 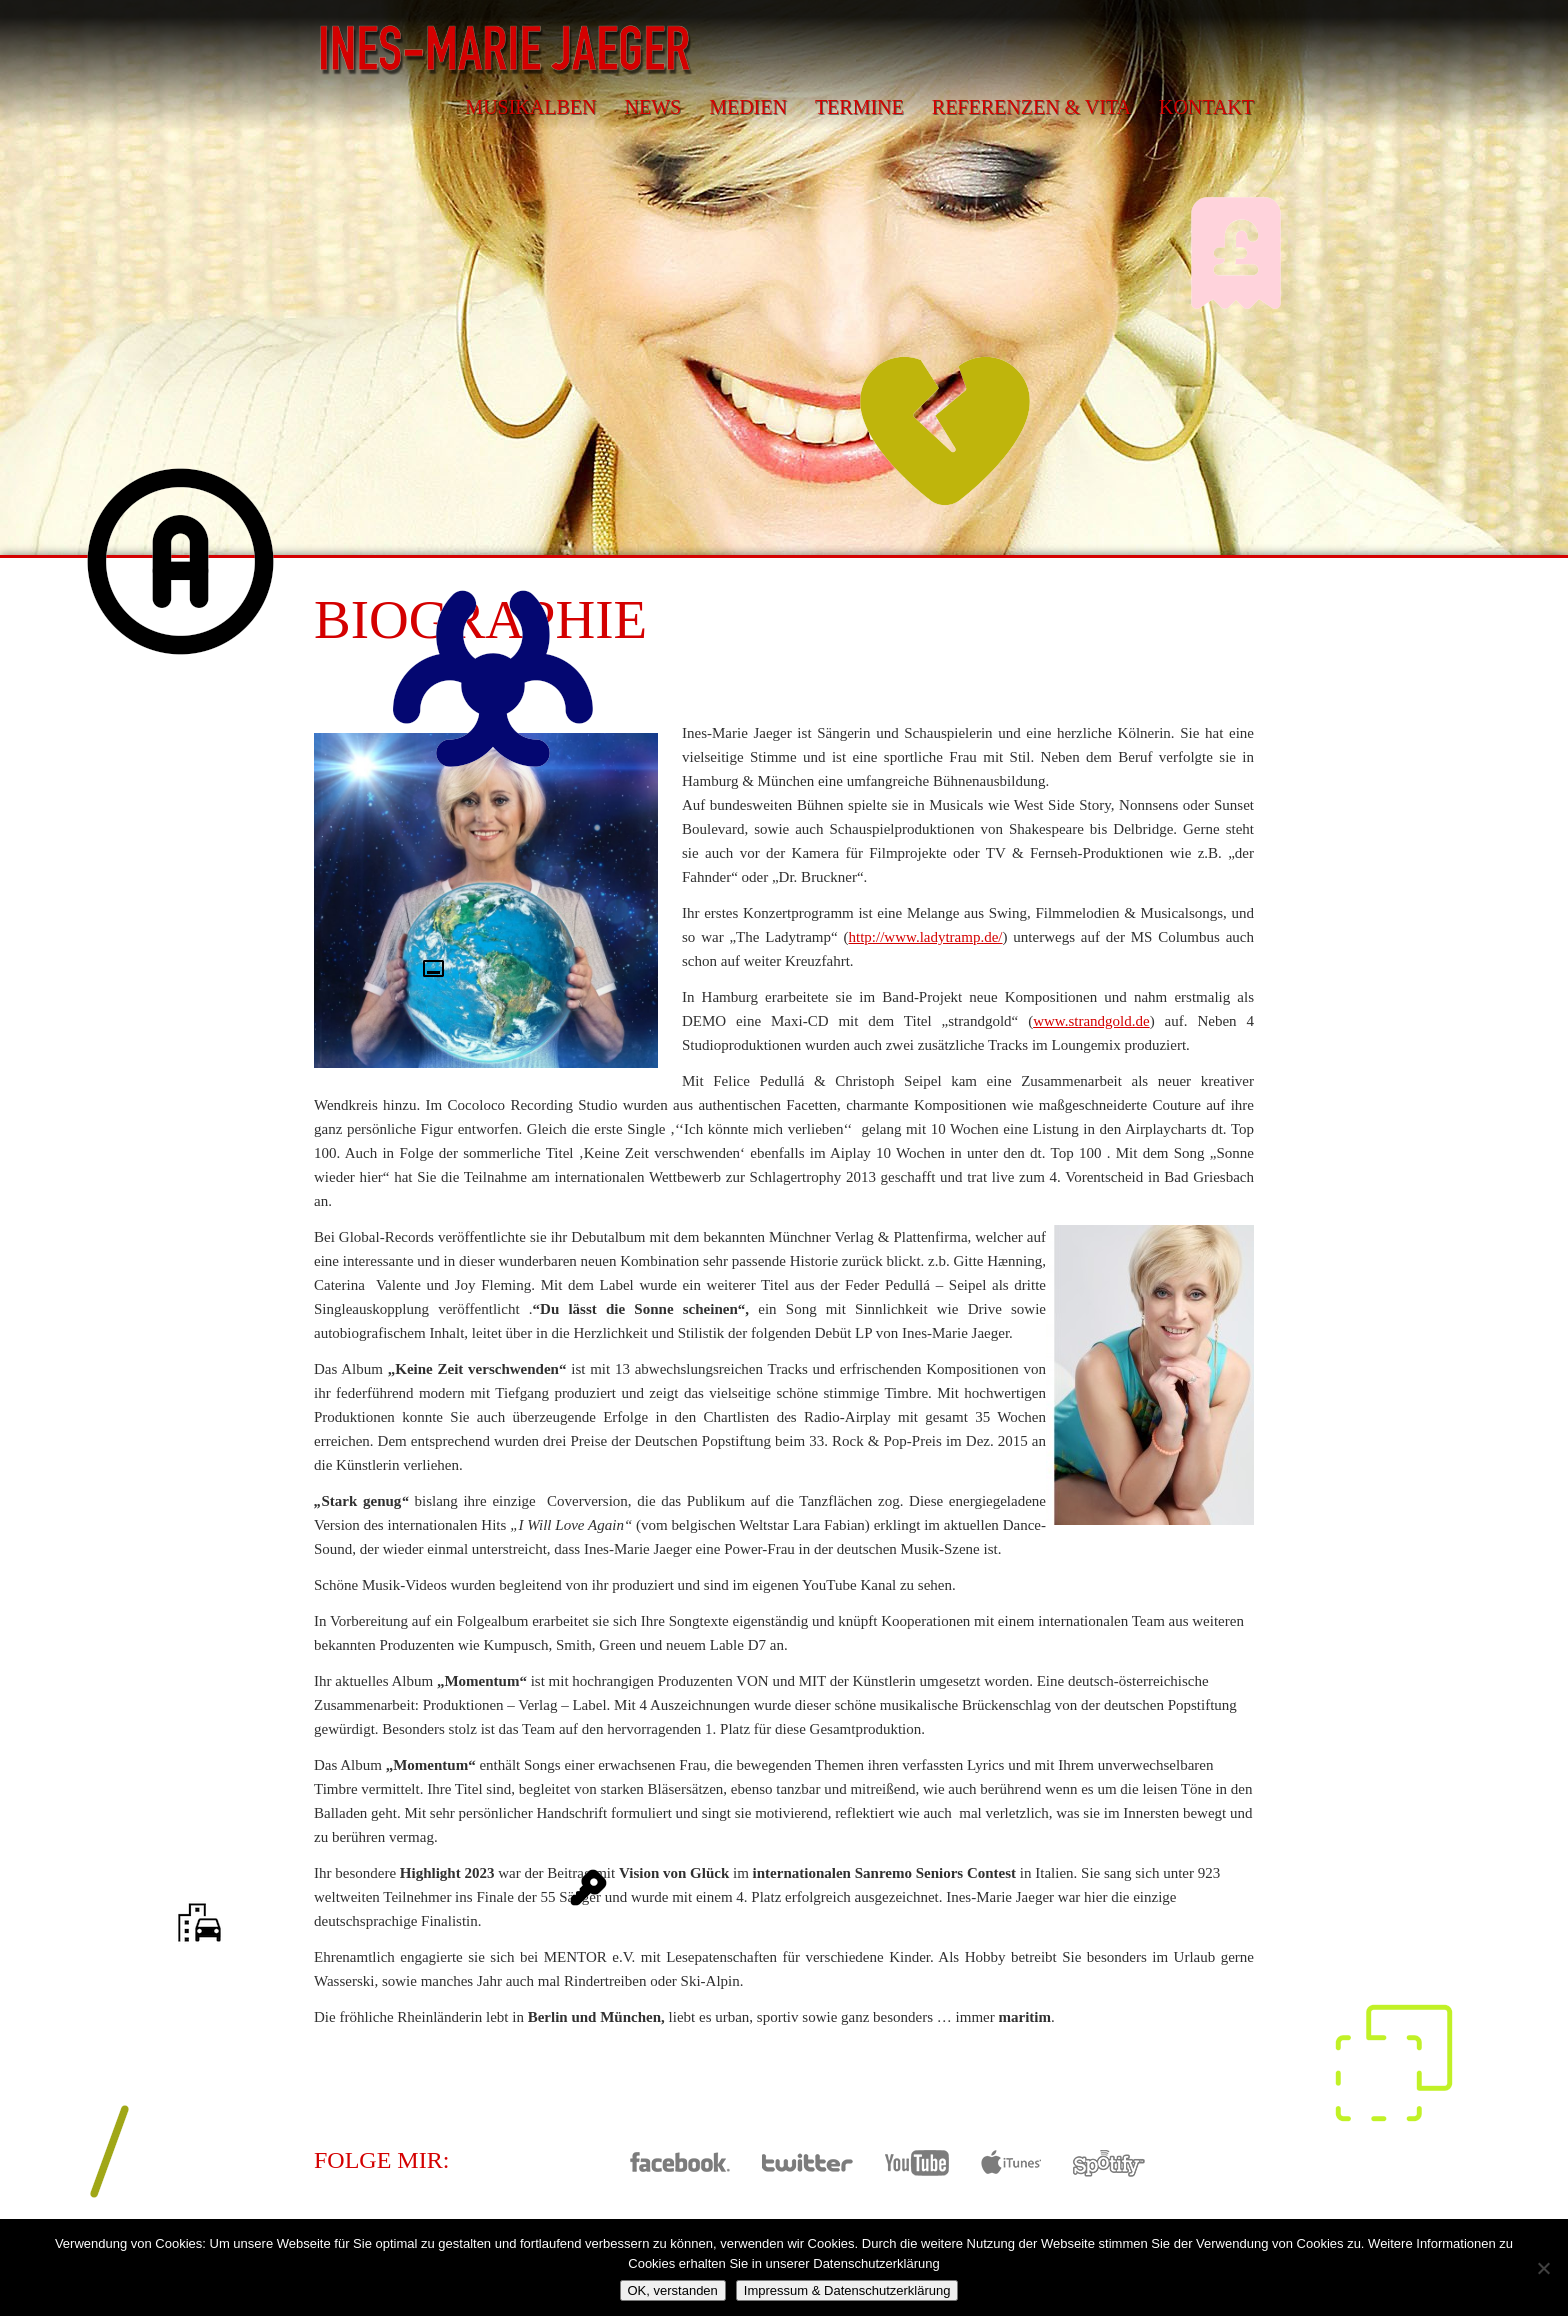 What do you see at coordinates (180, 561) in the screenshot?
I see `indicates an "A" grade or rating` at bounding box center [180, 561].